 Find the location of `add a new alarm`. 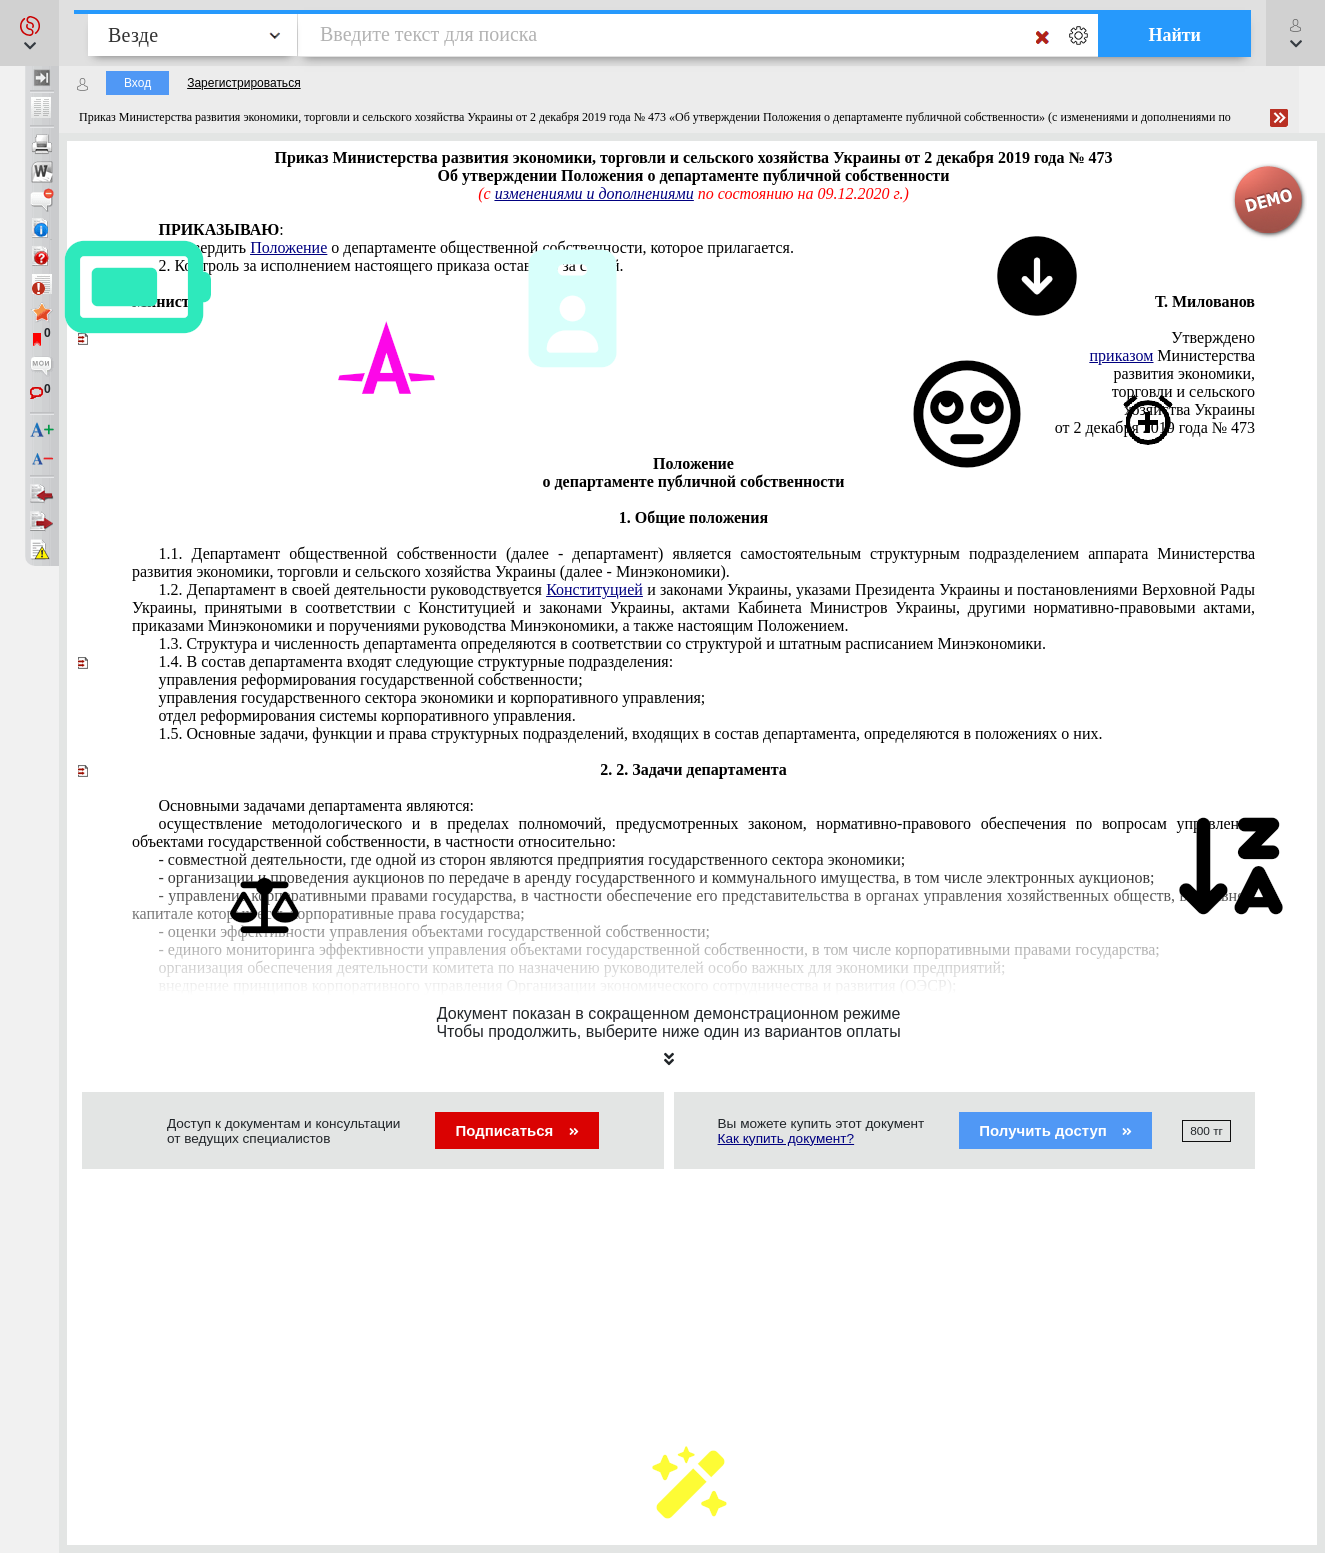

add a new alarm is located at coordinates (1148, 420).